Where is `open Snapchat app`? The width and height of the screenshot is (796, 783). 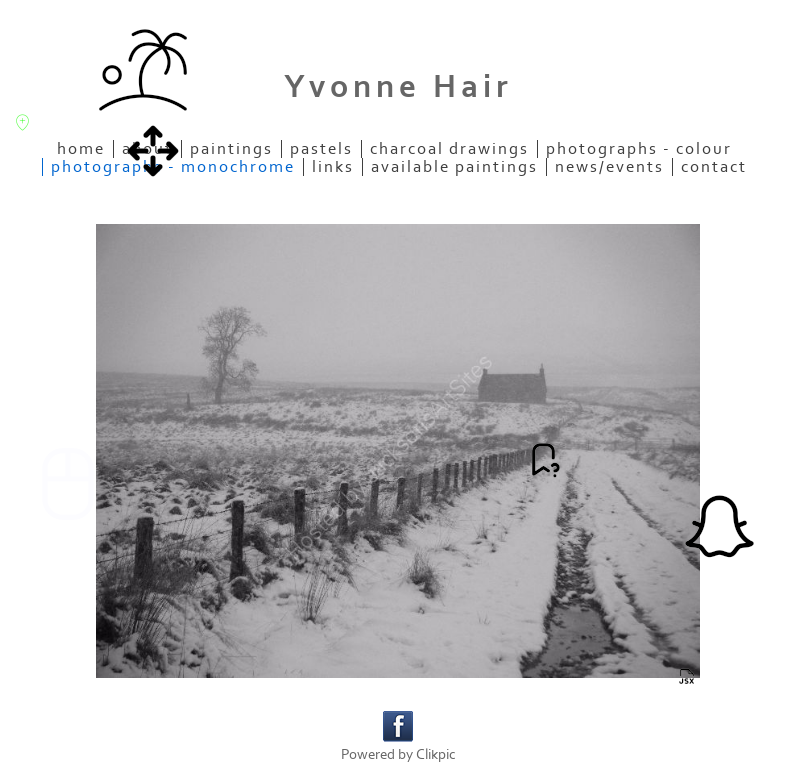
open Snapchat app is located at coordinates (719, 527).